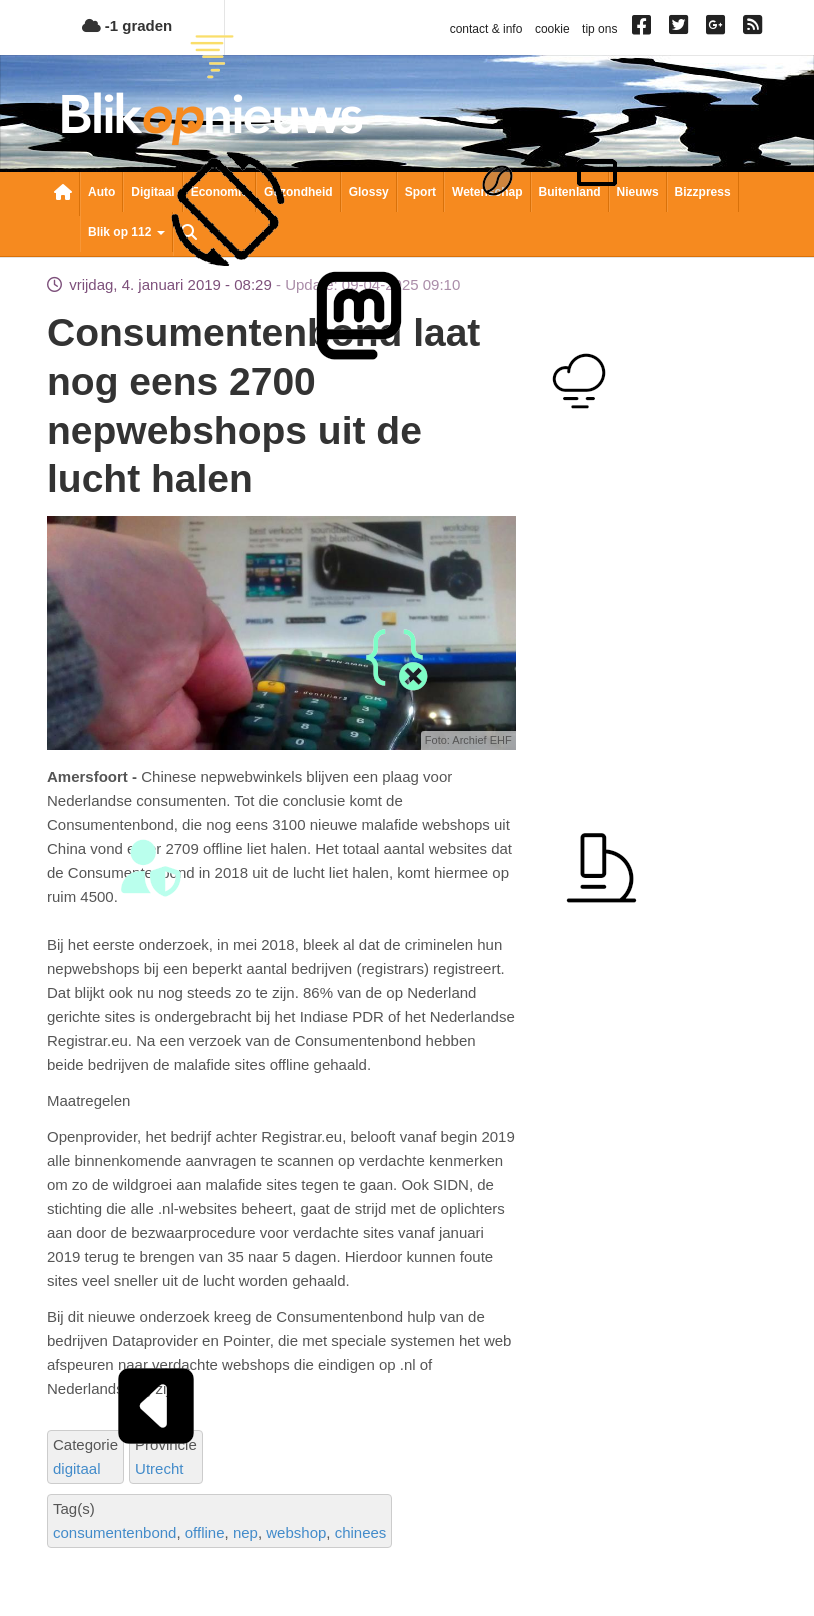 This screenshot has width=814, height=1616. I want to click on indicates foggy weather conditions, so click(579, 380).